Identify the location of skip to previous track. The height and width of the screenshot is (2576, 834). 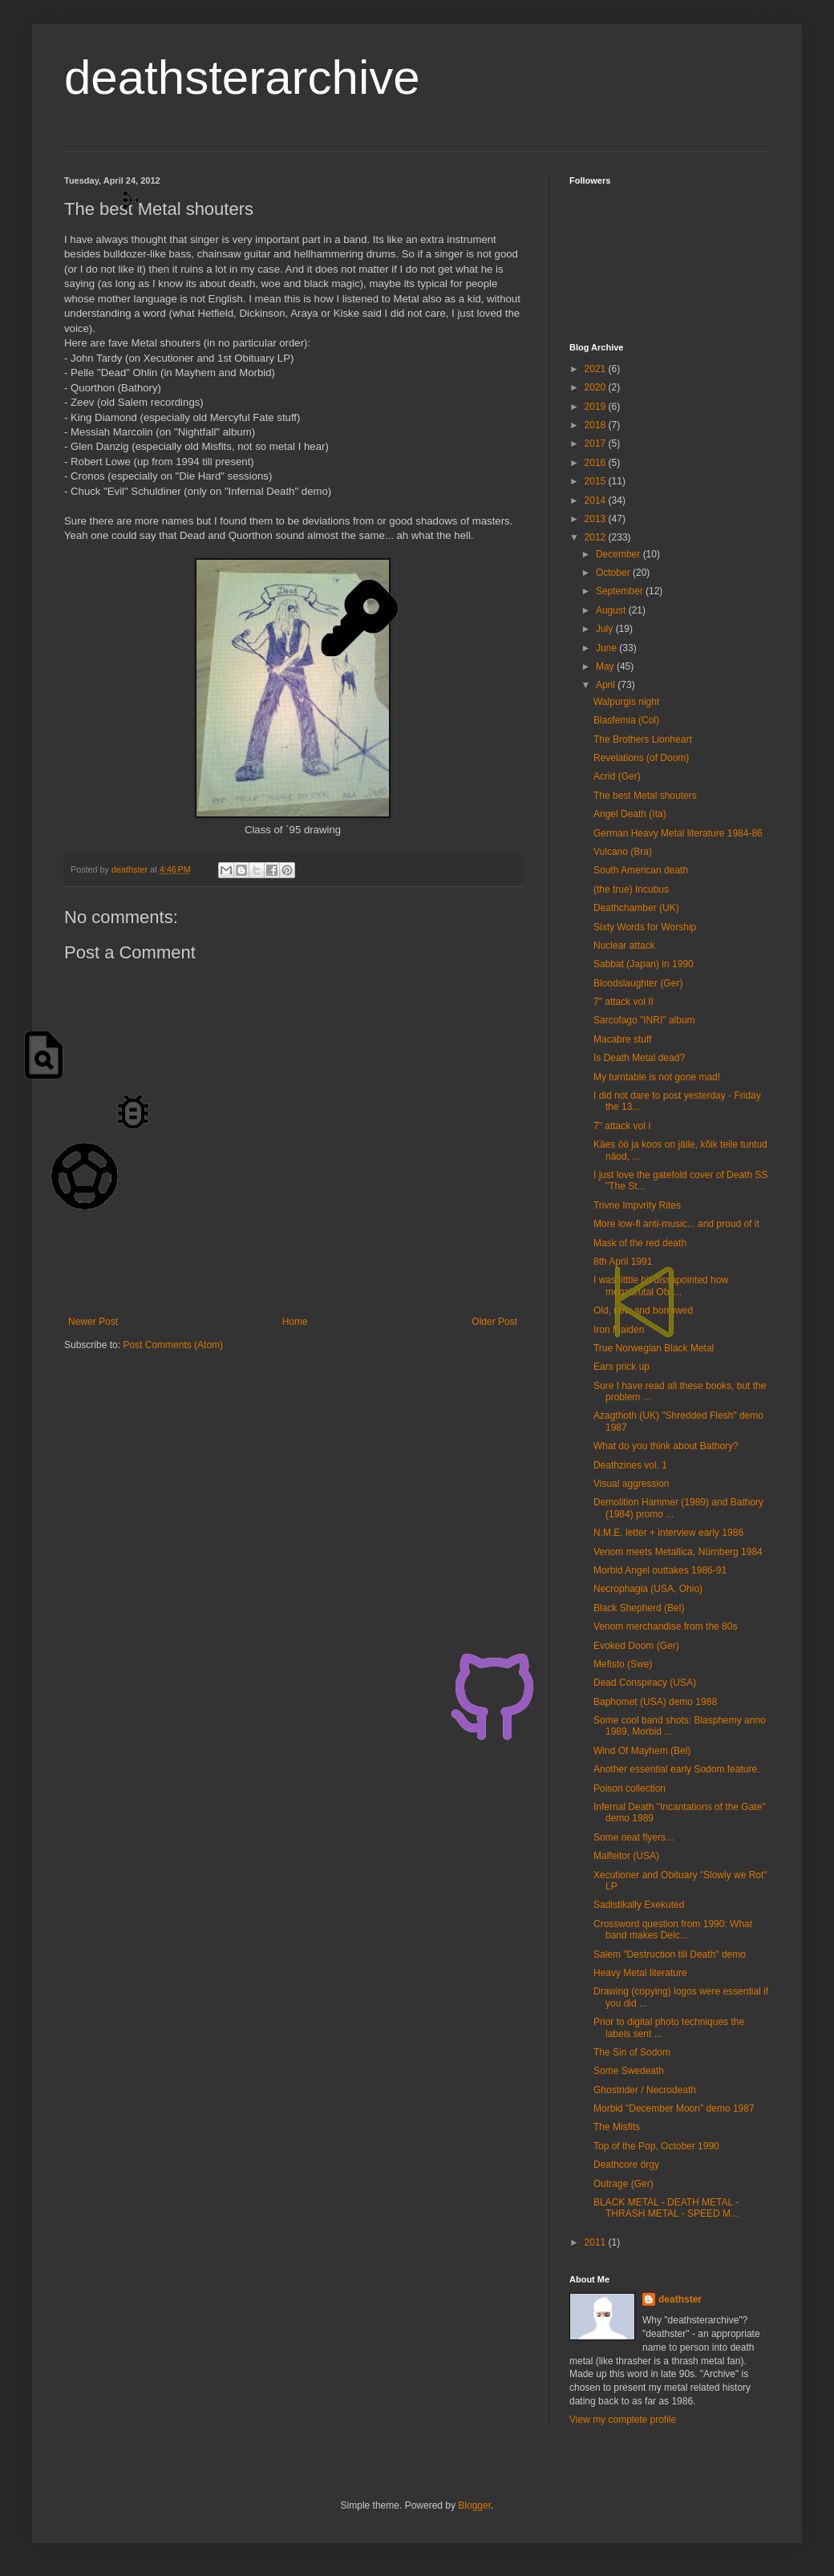
(644, 1302).